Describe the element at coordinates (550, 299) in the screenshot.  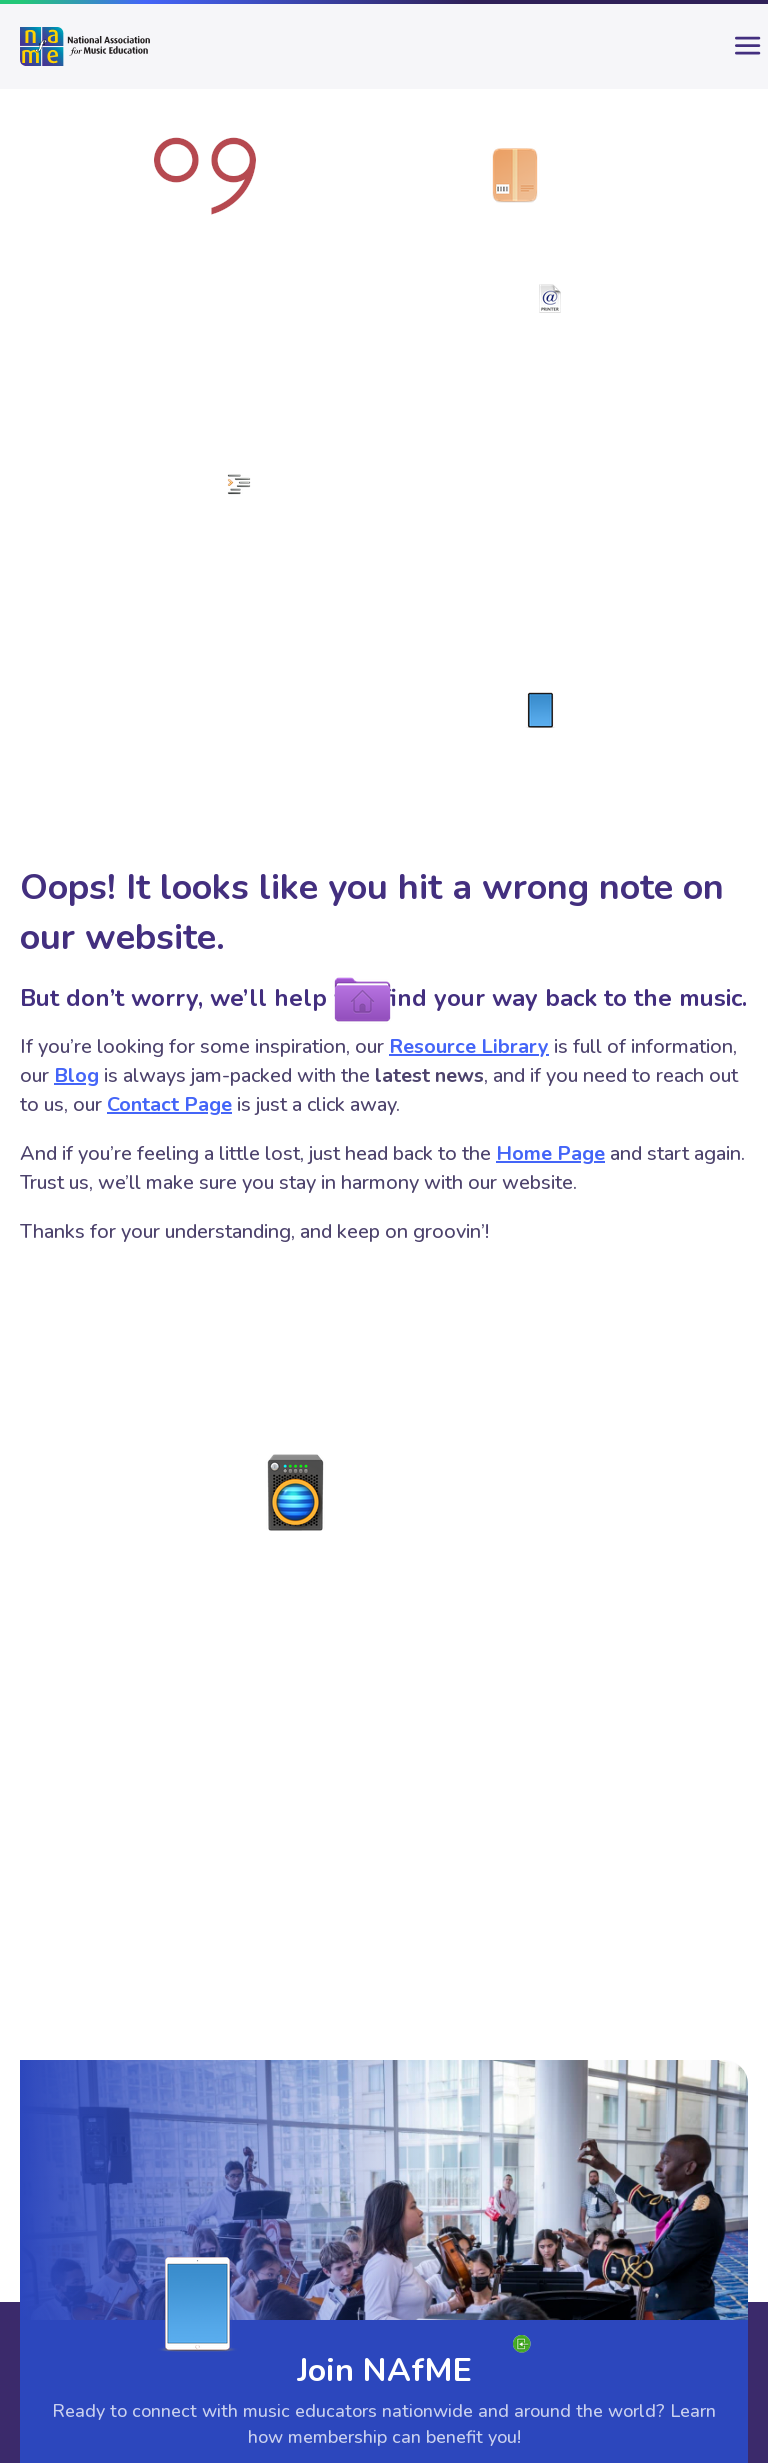
I see `add a network printer using a URL or IP address` at that location.